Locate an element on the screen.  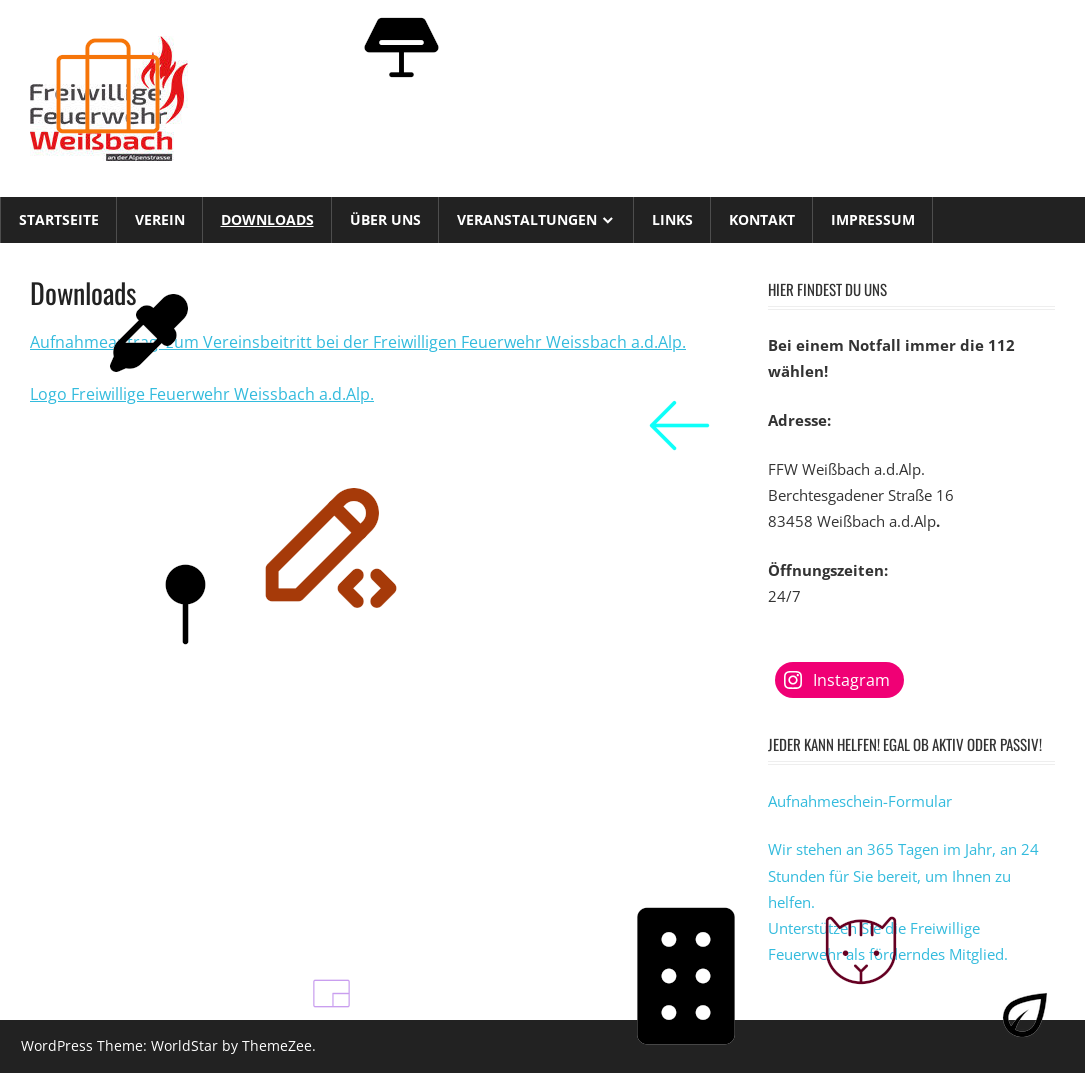
access presentation or speaker mode is located at coordinates (401, 47).